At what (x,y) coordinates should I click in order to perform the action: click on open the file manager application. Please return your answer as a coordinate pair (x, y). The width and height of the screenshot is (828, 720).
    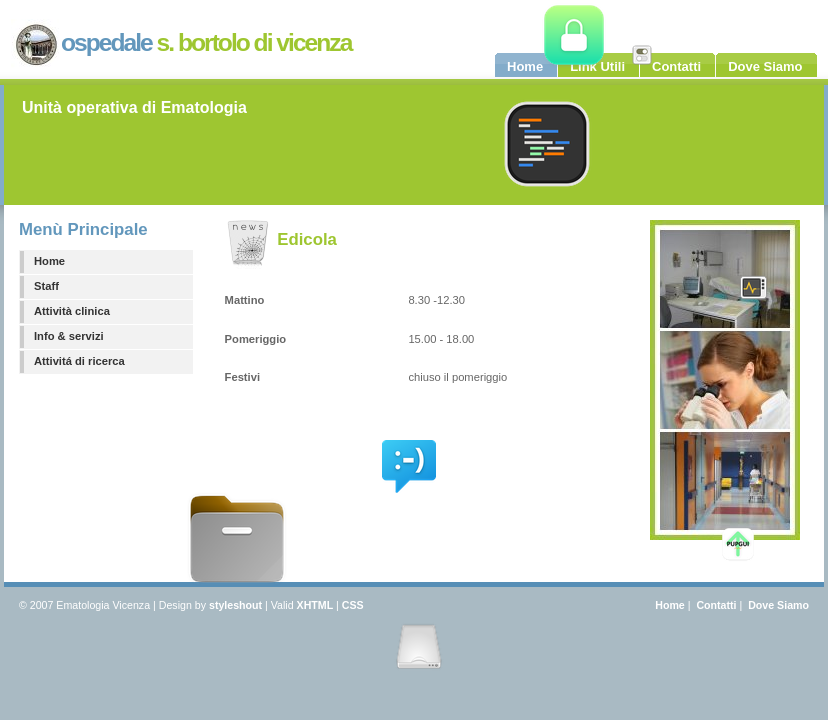
    Looking at the image, I should click on (237, 539).